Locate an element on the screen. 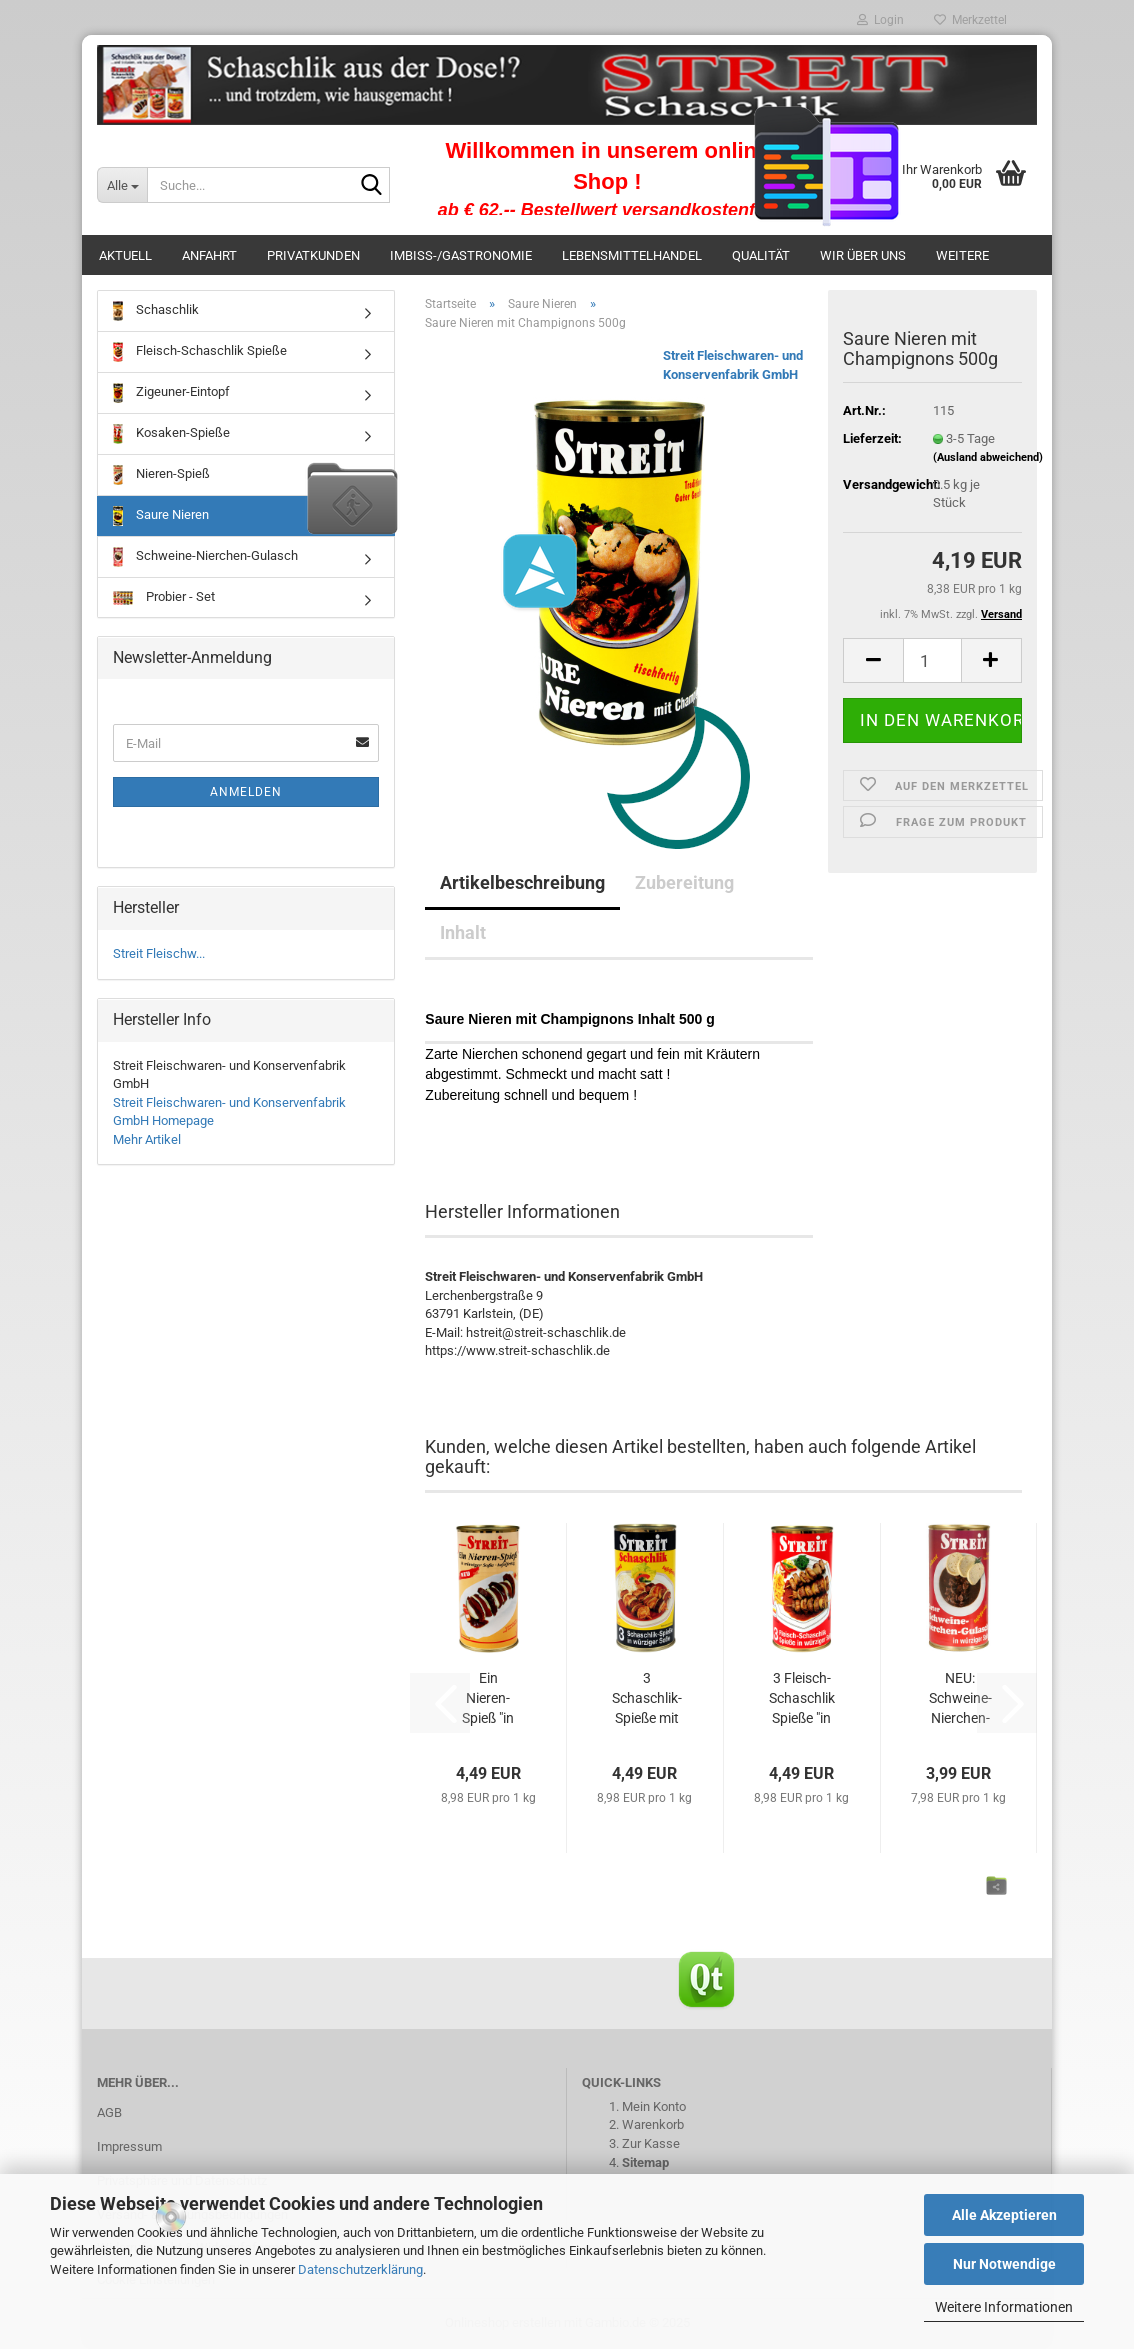 The image size is (1134, 2349). indicates half-width input mode is active in fcitx is located at coordinates (677, 776).